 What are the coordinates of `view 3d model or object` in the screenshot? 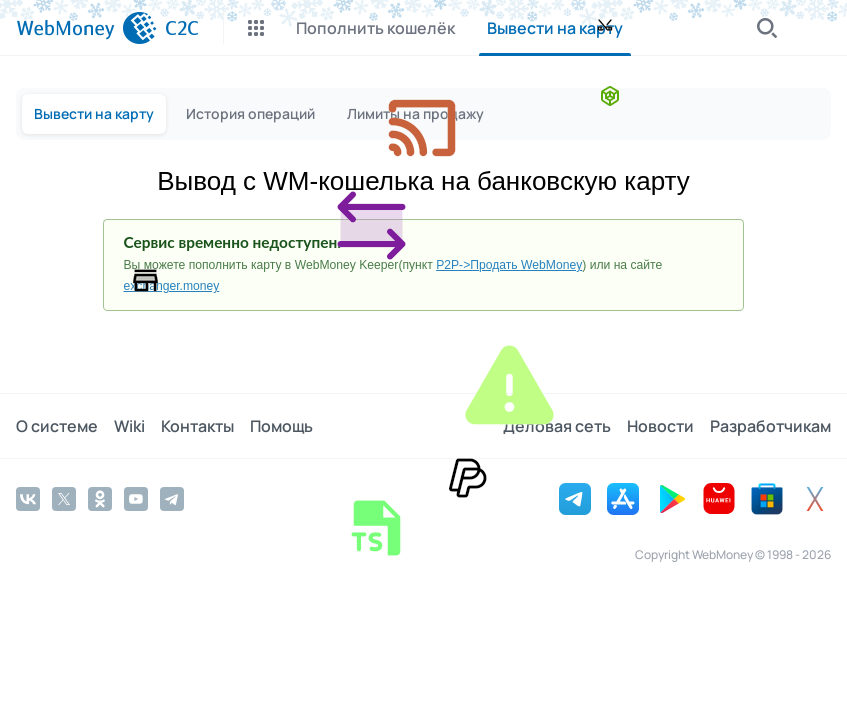 It's located at (610, 96).